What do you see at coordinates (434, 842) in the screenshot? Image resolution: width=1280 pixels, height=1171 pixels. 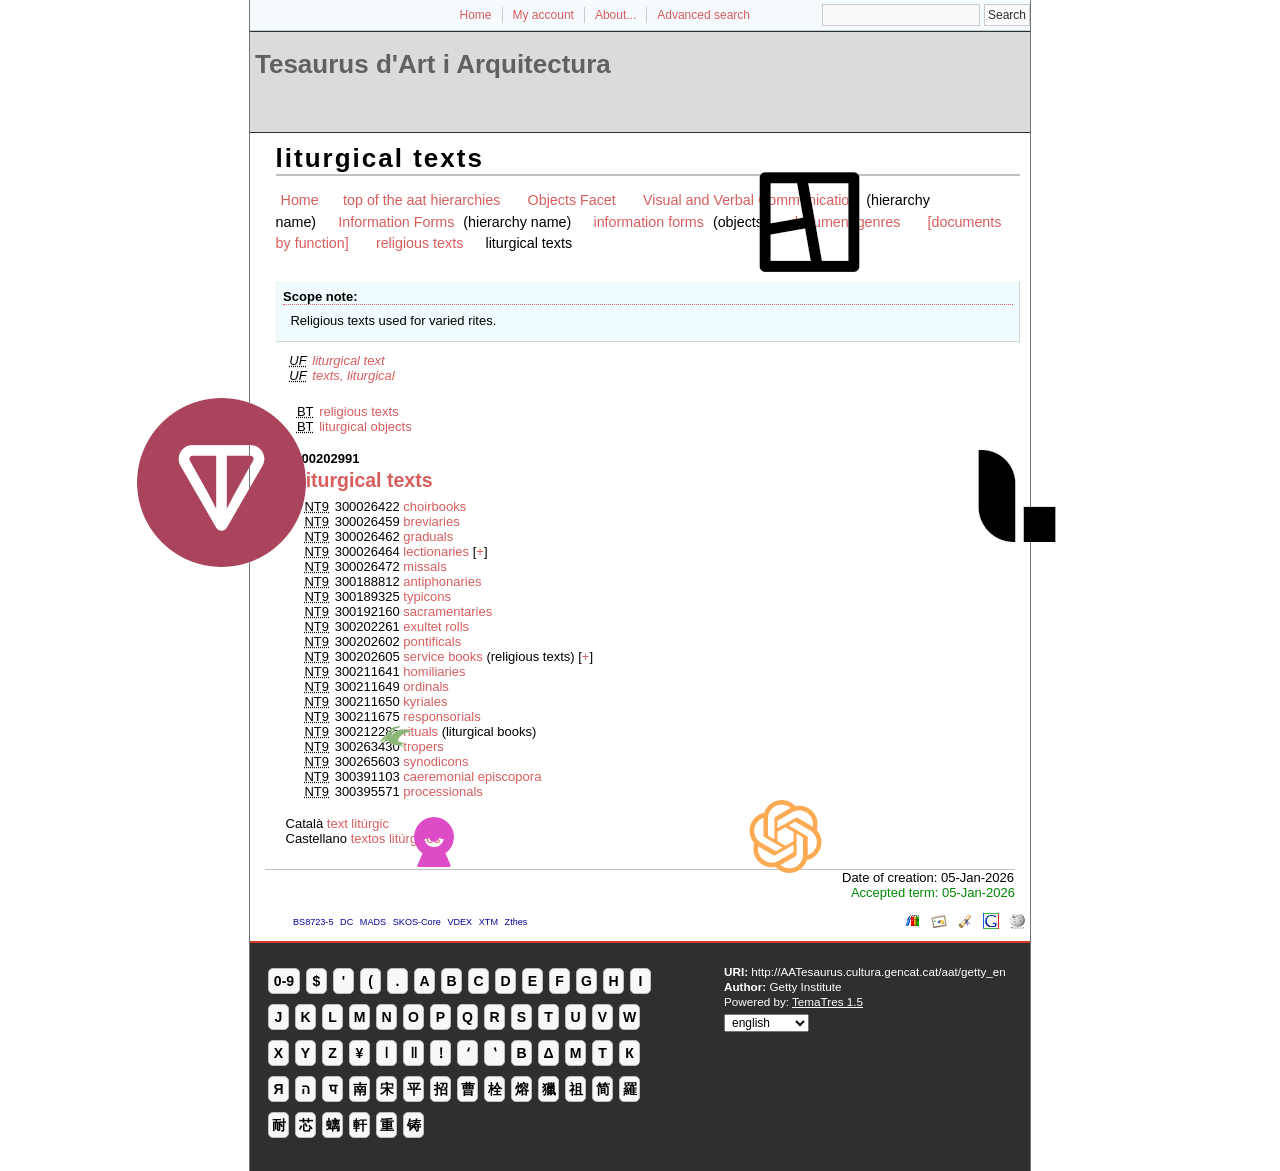 I see `view user profile` at bounding box center [434, 842].